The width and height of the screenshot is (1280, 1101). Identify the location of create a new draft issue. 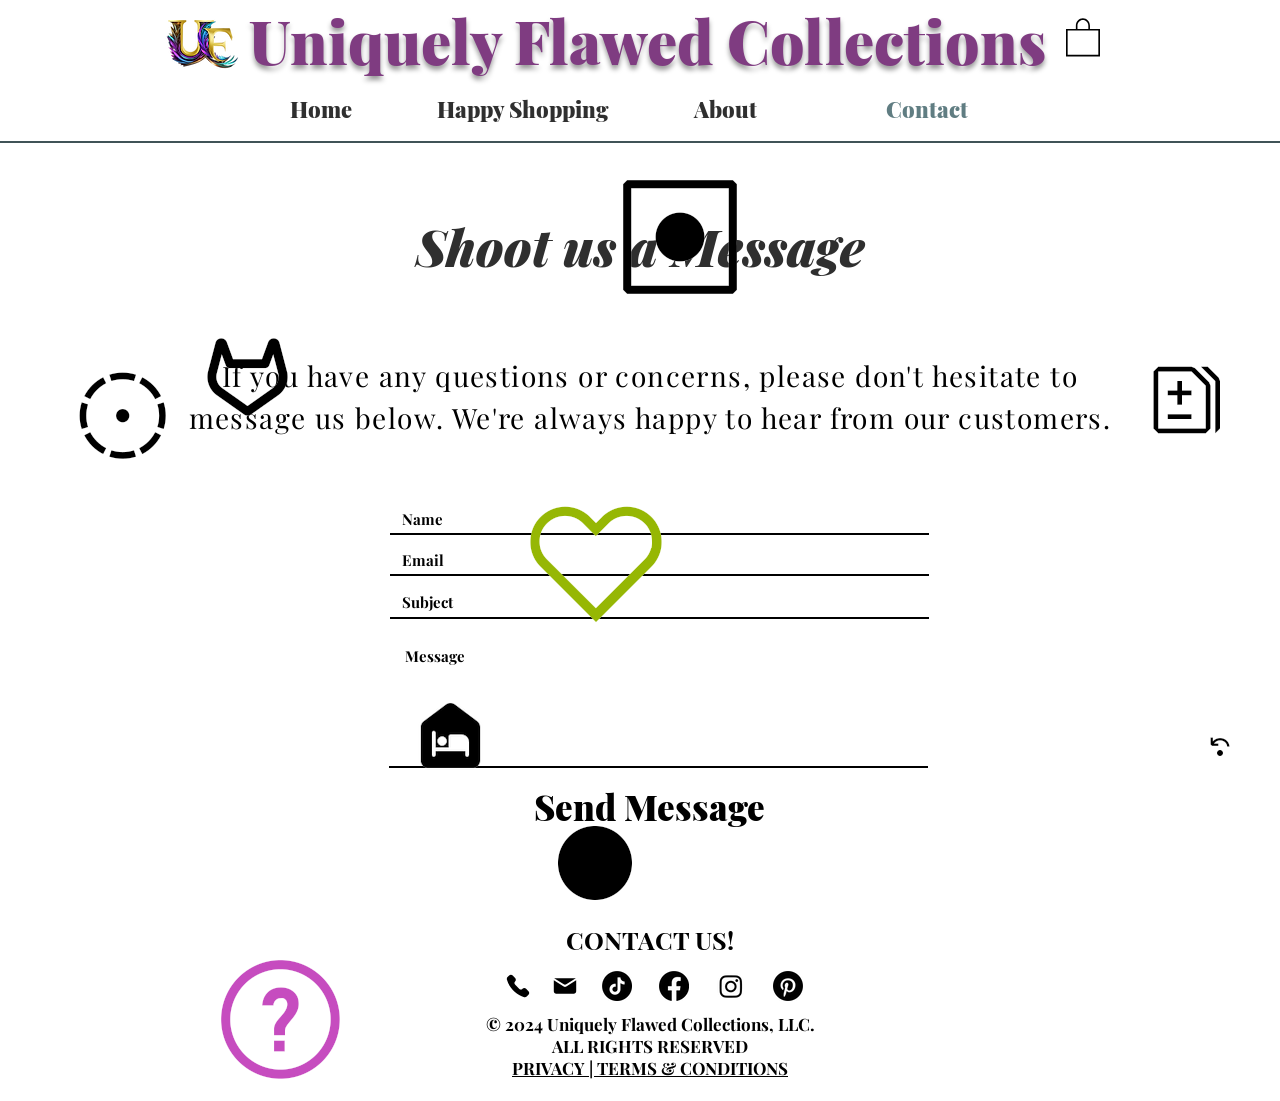
(126, 419).